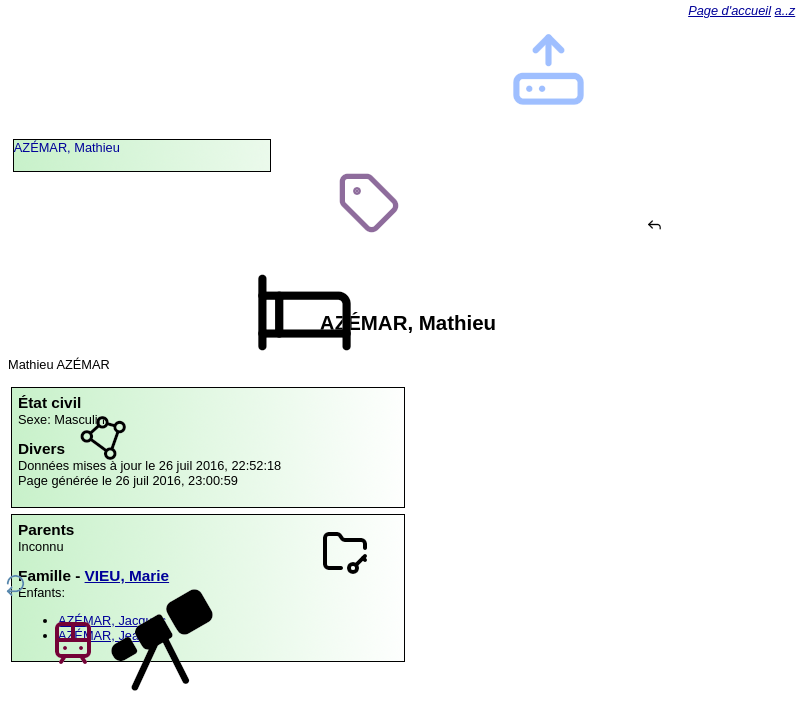 This screenshot has width=808, height=720. I want to click on access encrypted or password-protected folder, so click(345, 552).